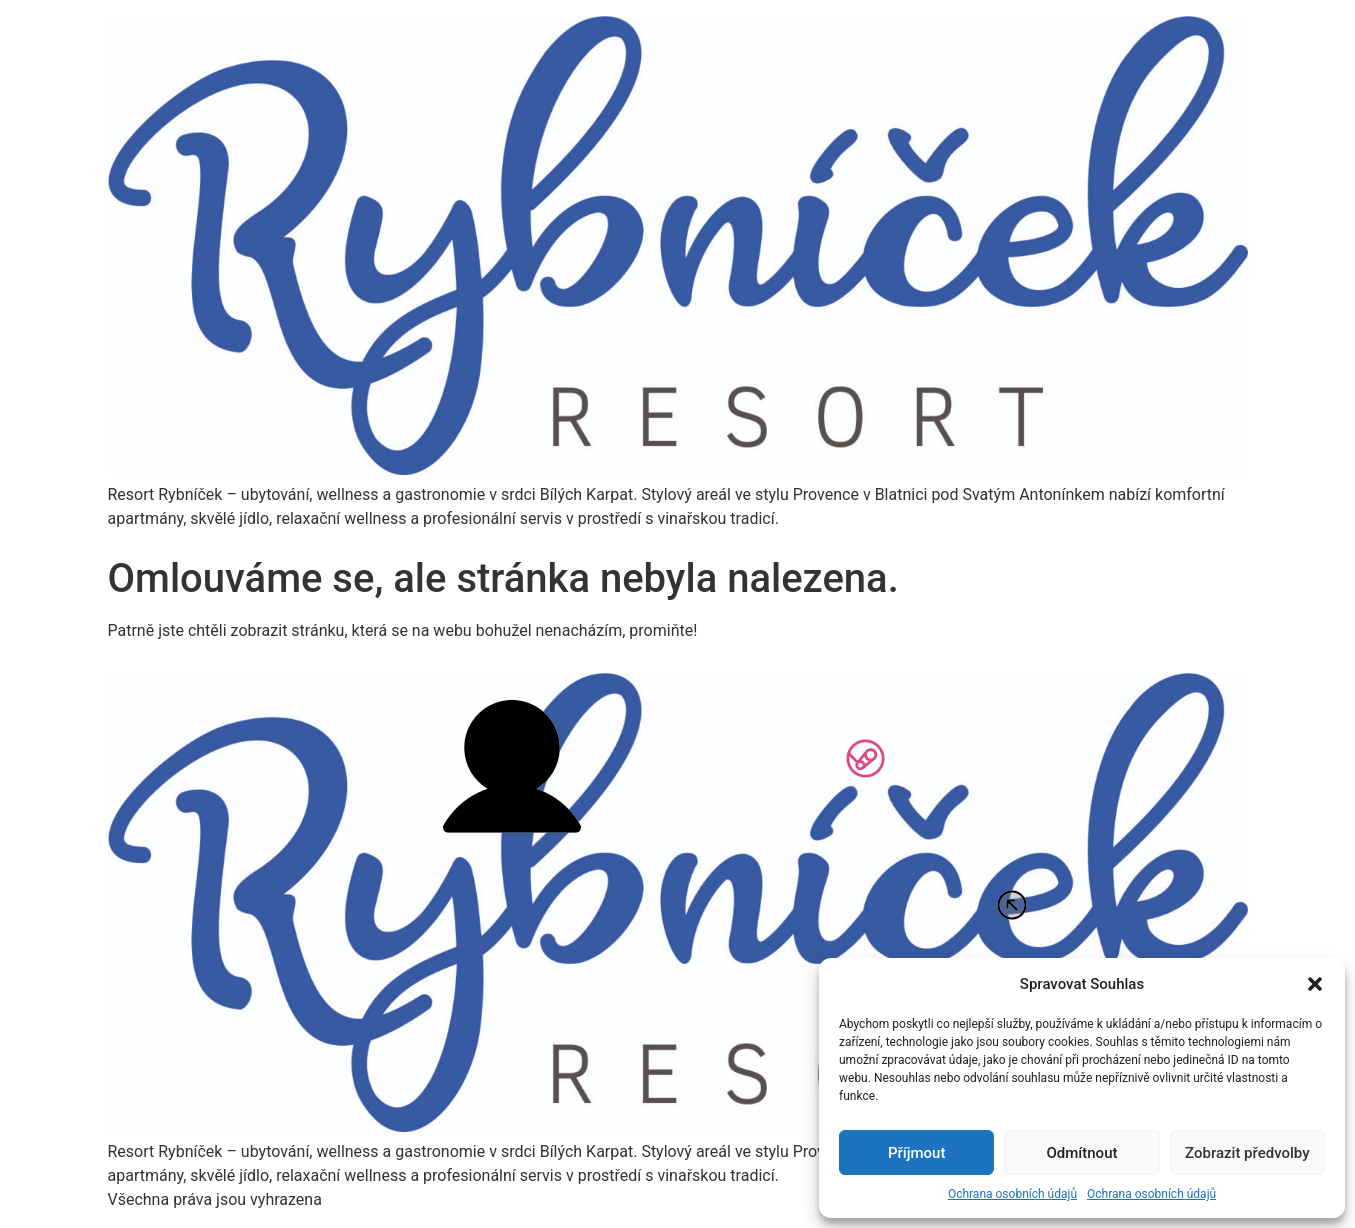  Describe the element at coordinates (865, 758) in the screenshot. I see `open Steam gaming platform` at that location.